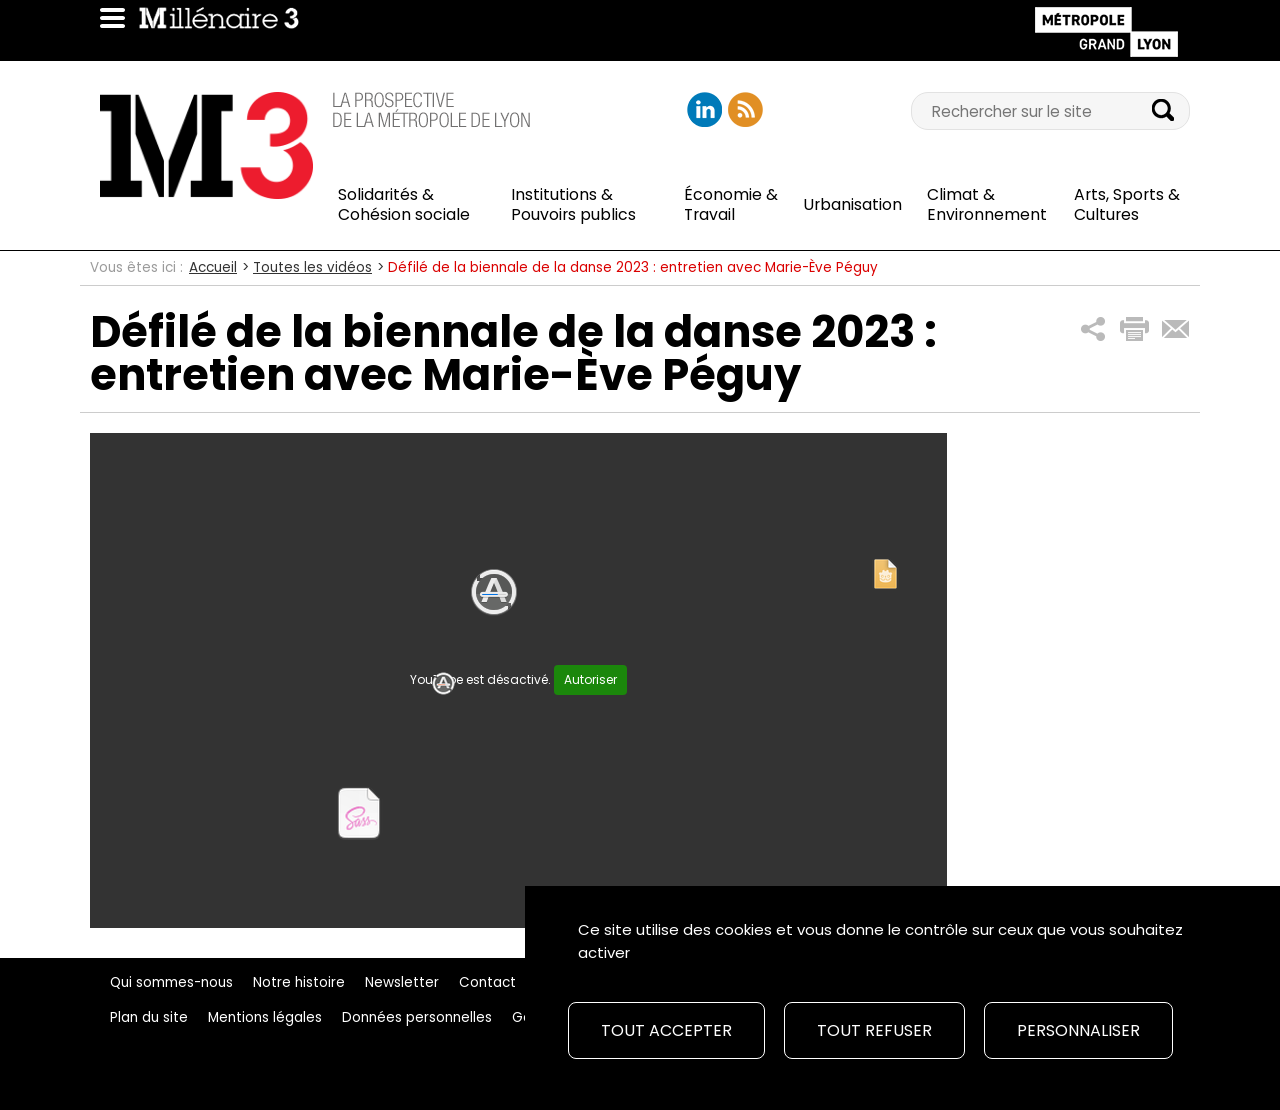  What do you see at coordinates (494, 592) in the screenshot?
I see `open the software updater application` at bounding box center [494, 592].